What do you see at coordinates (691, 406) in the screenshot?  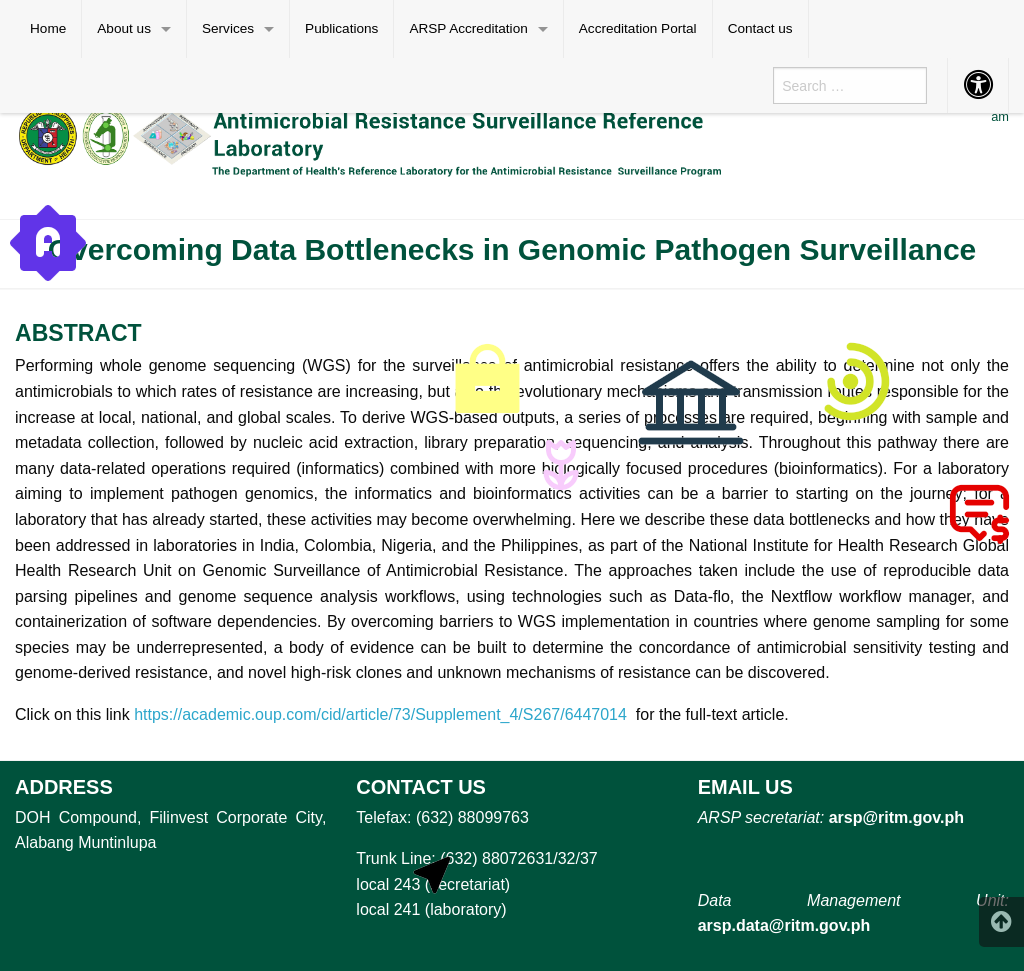 I see `access banking or financial services` at bounding box center [691, 406].